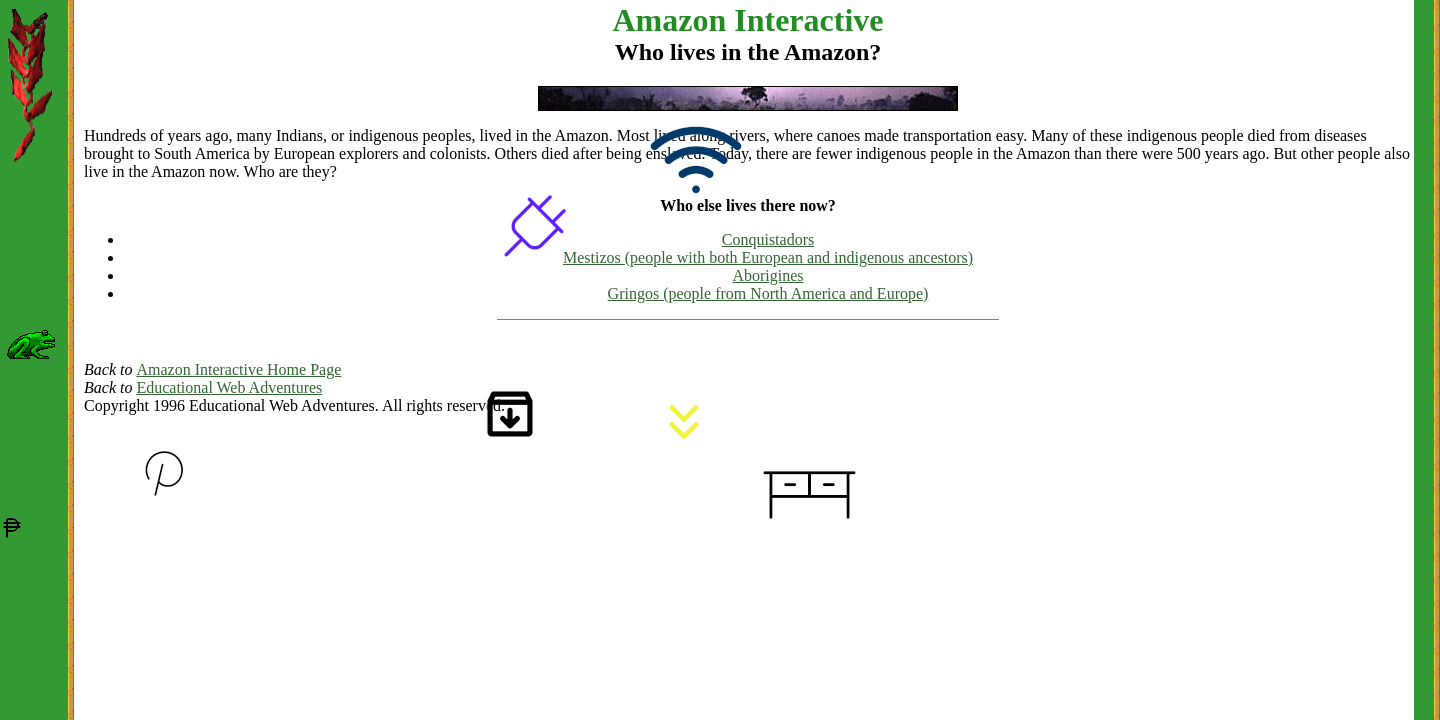 The image size is (1440, 720). What do you see at coordinates (534, 227) in the screenshot?
I see `connect to a power source` at bounding box center [534, 227].